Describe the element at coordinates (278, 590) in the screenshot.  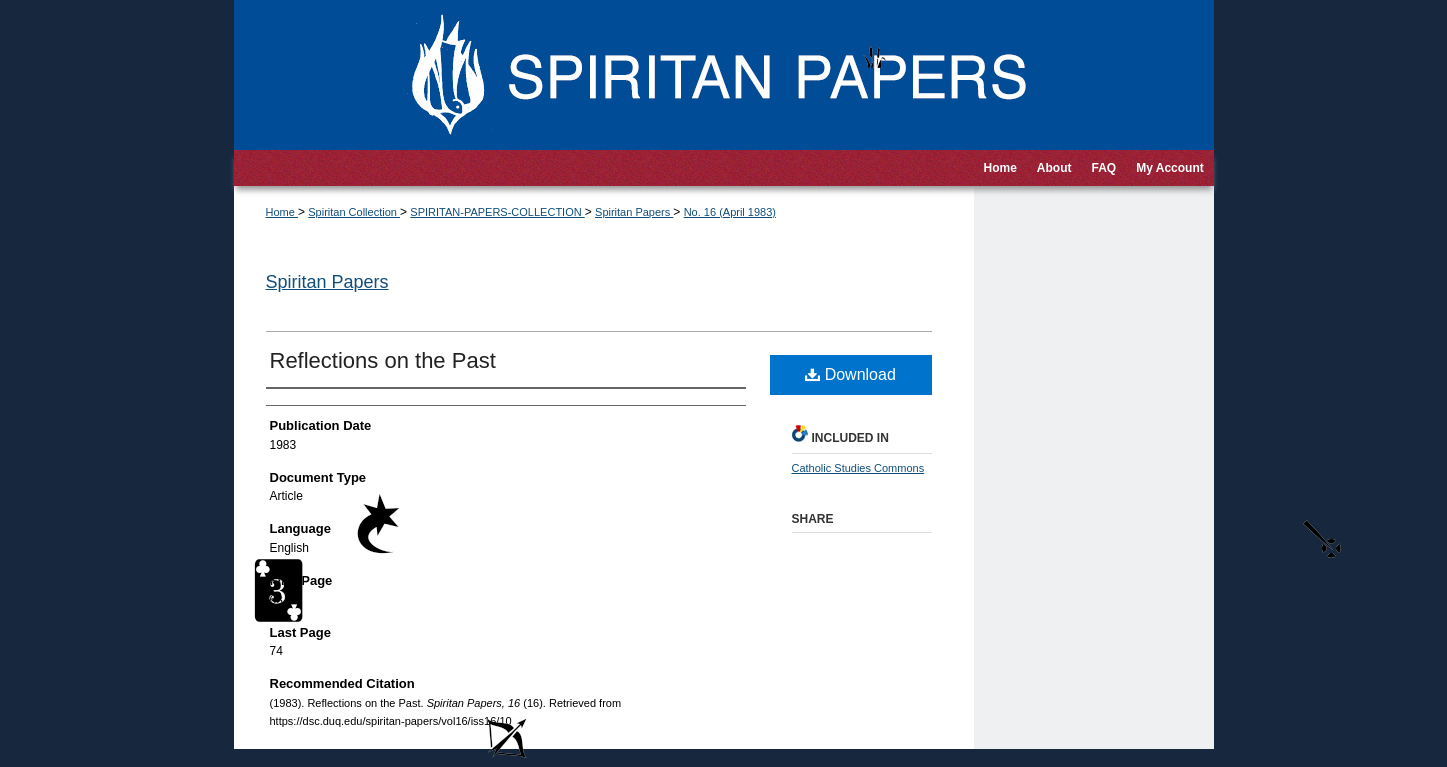
I see `three of clubs playing card` at that location.